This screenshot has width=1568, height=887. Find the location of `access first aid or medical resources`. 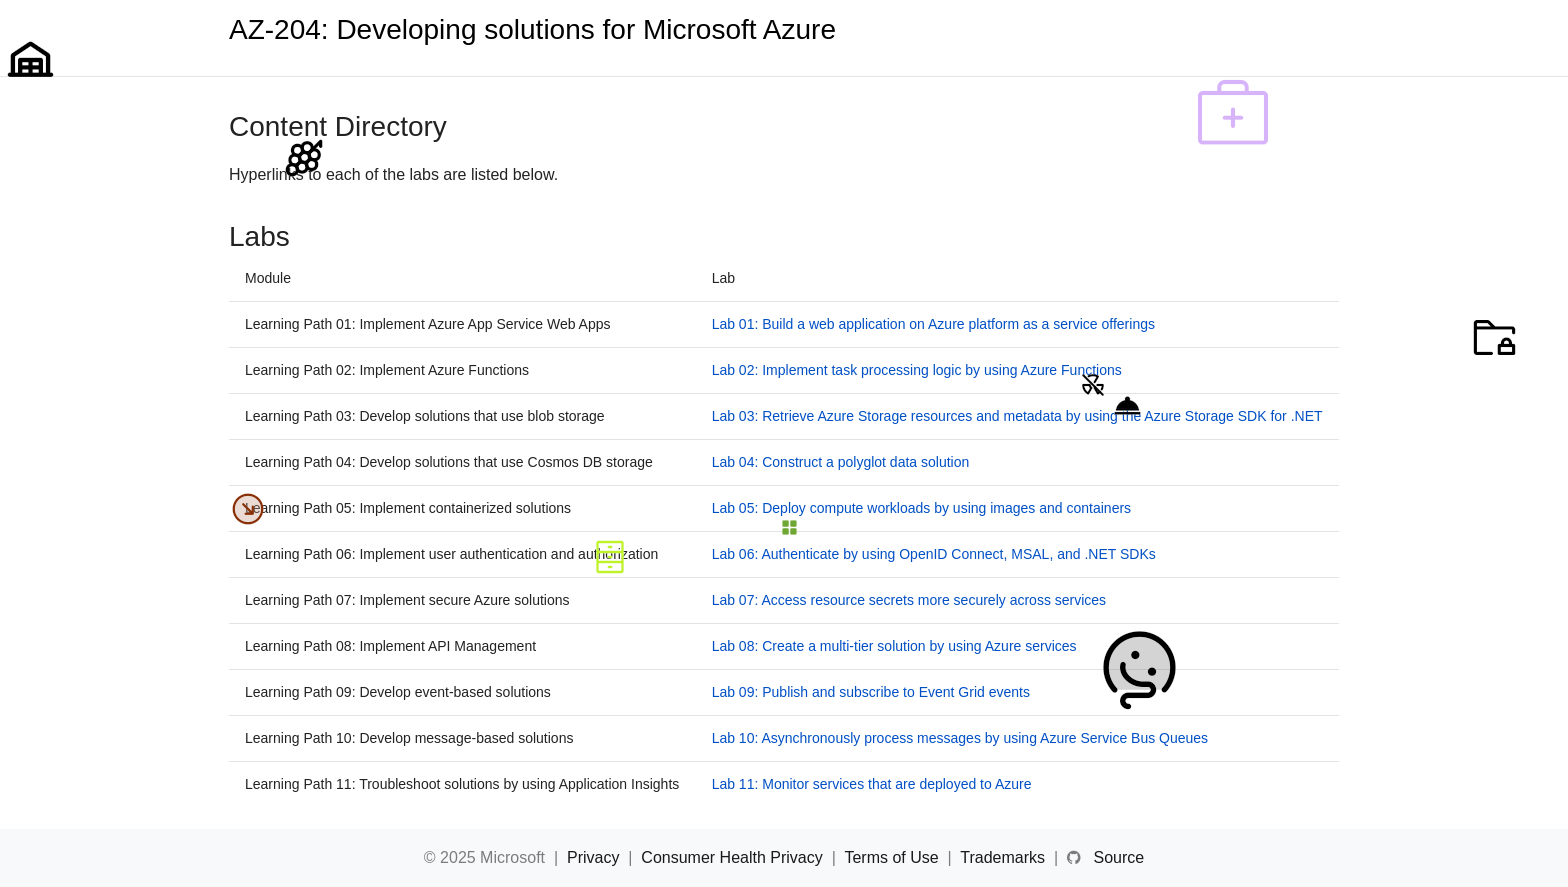

access first aid or medical resources is located at coordinates (1233, 115).